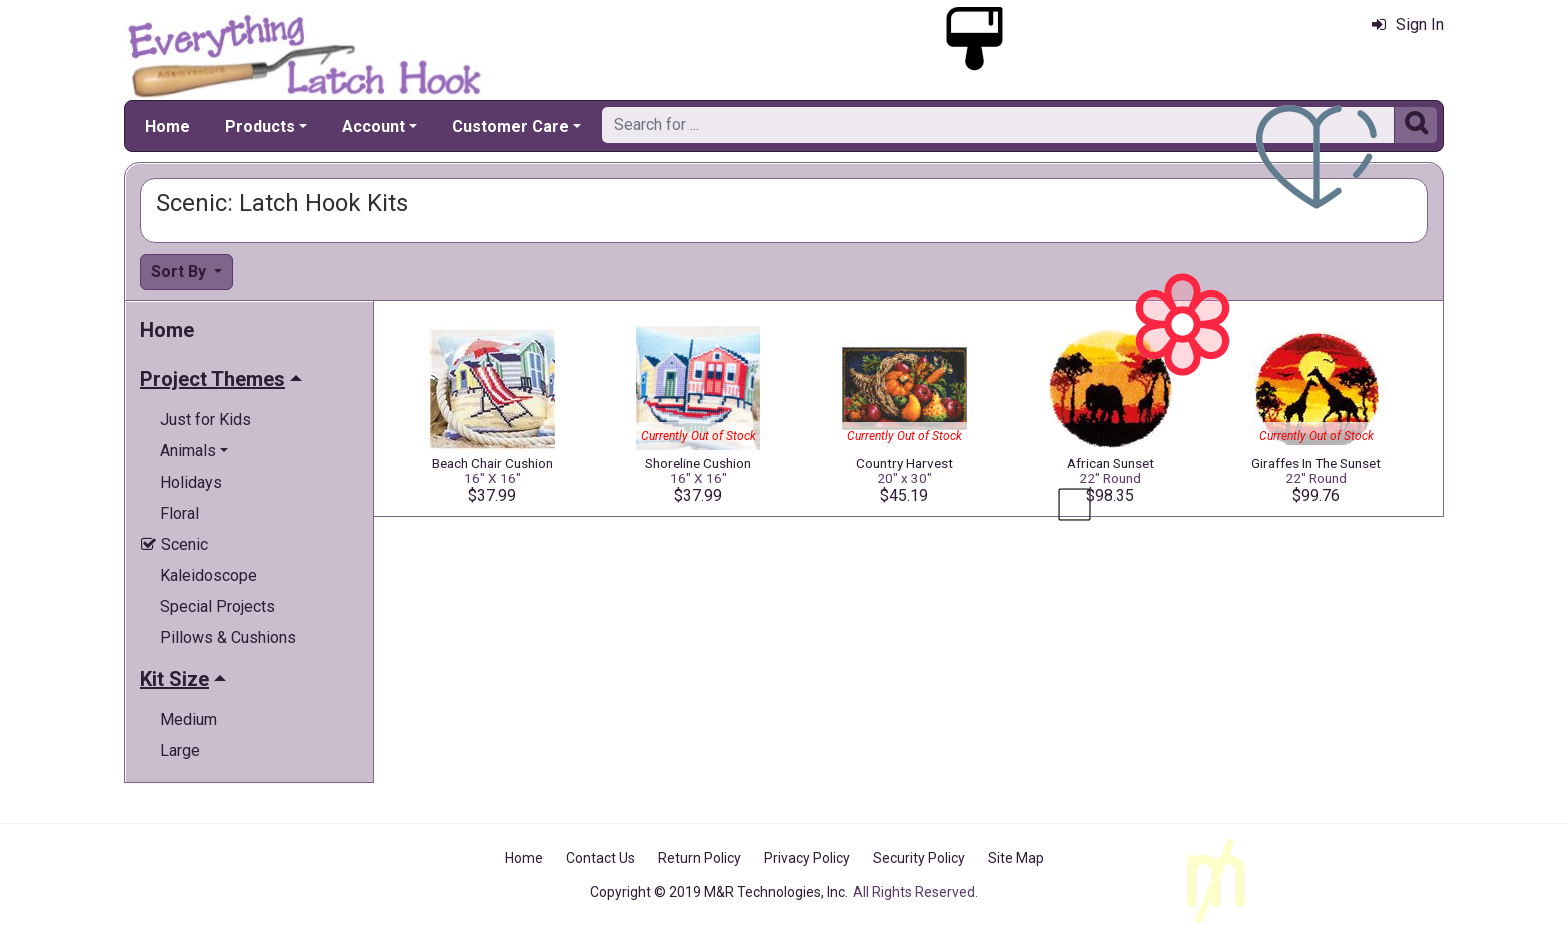 The width and height of the screenshot is (1568, 941). I want to click on access painting or drawing tools, so click(974, 37).